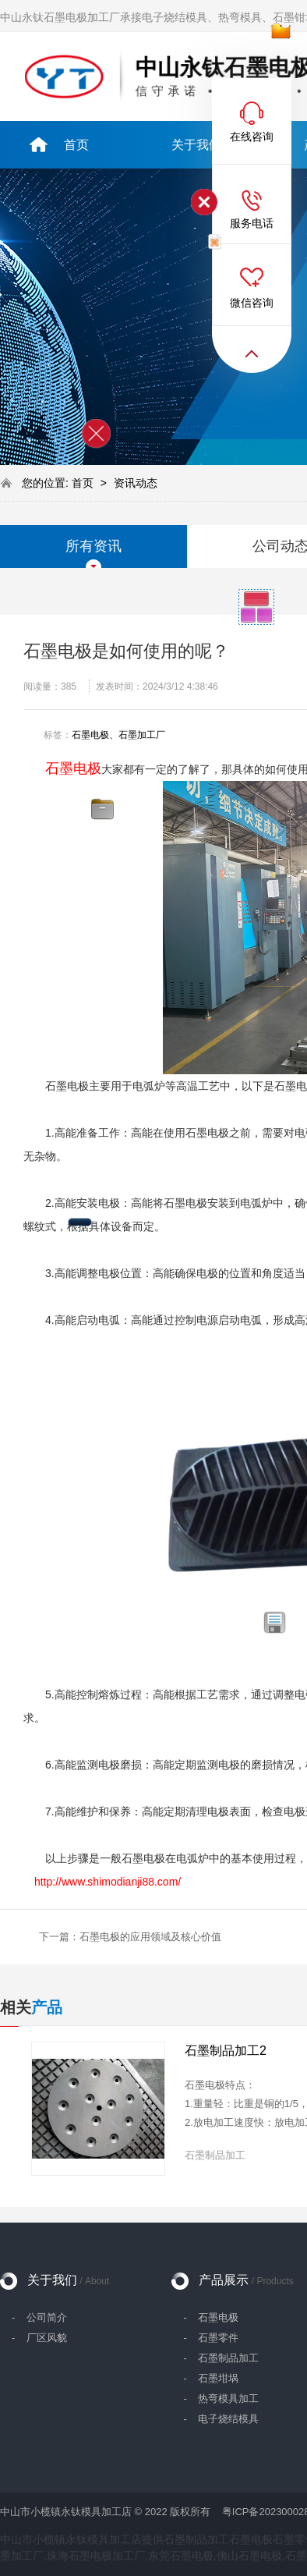 The image size is (307, 2576). I want to click on a patch or diff file for code changes, so click(214, 241).